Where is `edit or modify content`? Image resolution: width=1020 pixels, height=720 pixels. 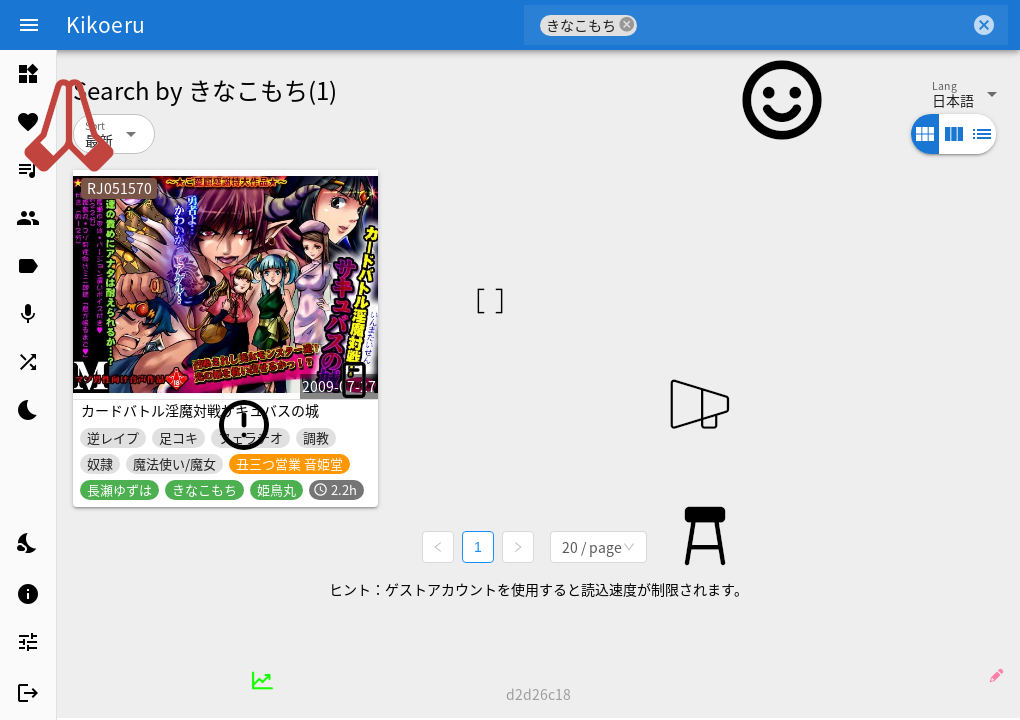 edit or modify content is located at coordinates (996, 675).